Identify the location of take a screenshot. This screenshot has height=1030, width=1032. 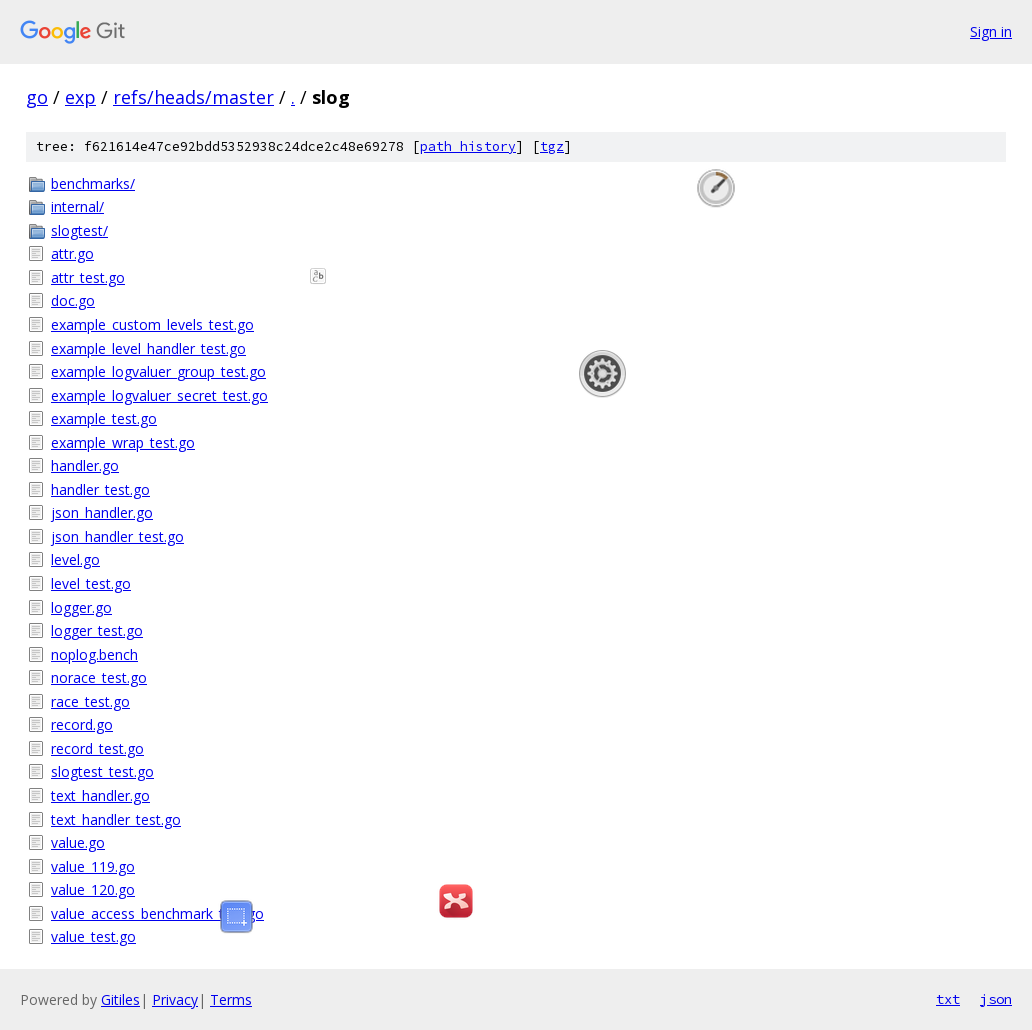
(236, 916).